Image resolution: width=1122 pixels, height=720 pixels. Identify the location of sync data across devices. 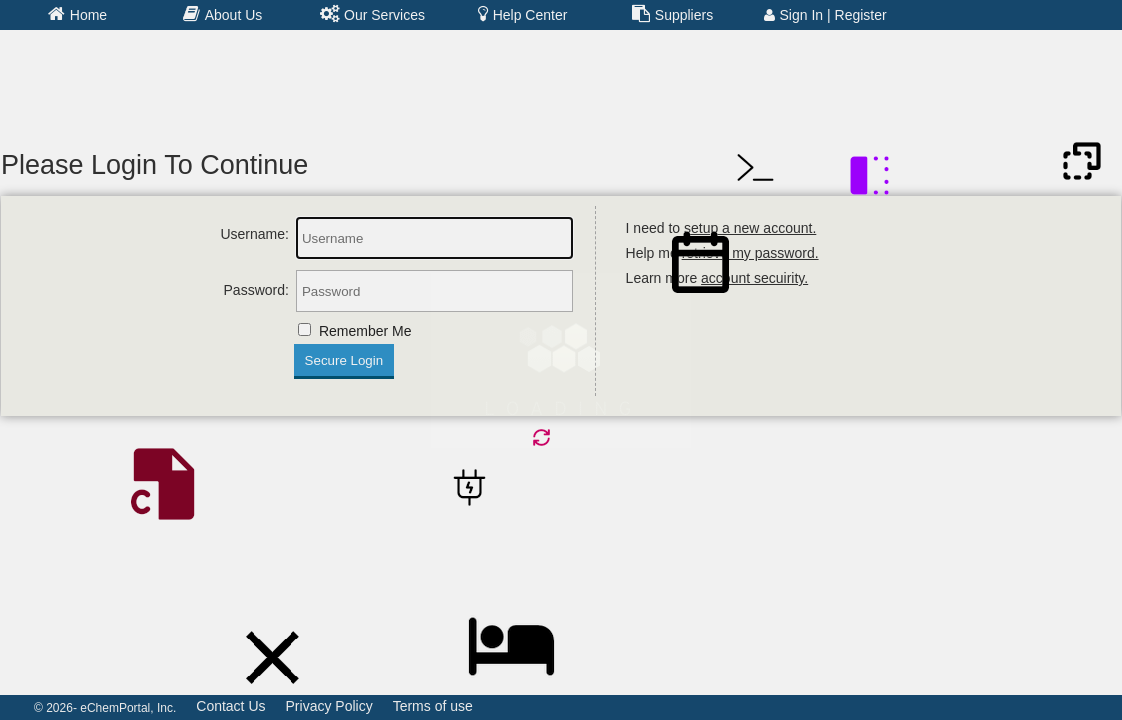
(541, 437).